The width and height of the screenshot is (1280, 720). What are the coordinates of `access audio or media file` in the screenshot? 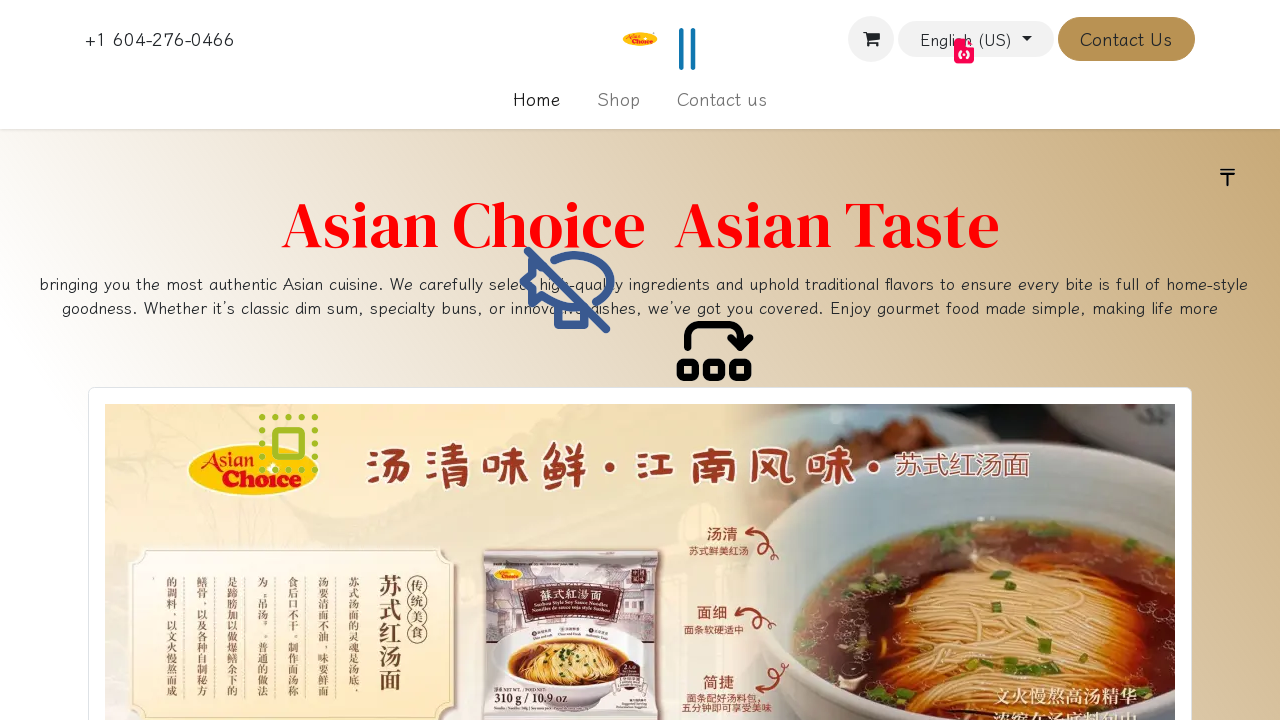 It's located at (964, 51).